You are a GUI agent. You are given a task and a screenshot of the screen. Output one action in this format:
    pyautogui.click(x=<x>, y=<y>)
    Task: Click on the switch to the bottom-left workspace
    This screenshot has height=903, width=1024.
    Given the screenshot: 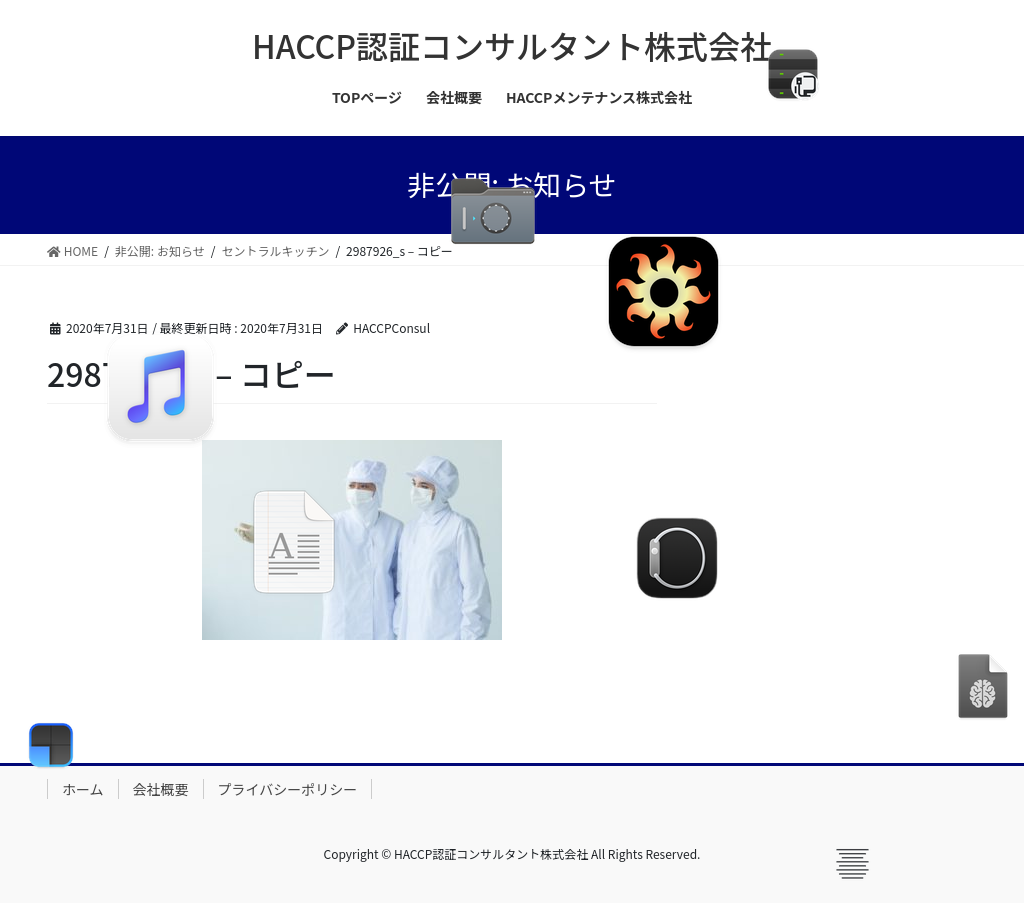 What is the action you would take?
    pyautogui.click(x=51, y=745)
    